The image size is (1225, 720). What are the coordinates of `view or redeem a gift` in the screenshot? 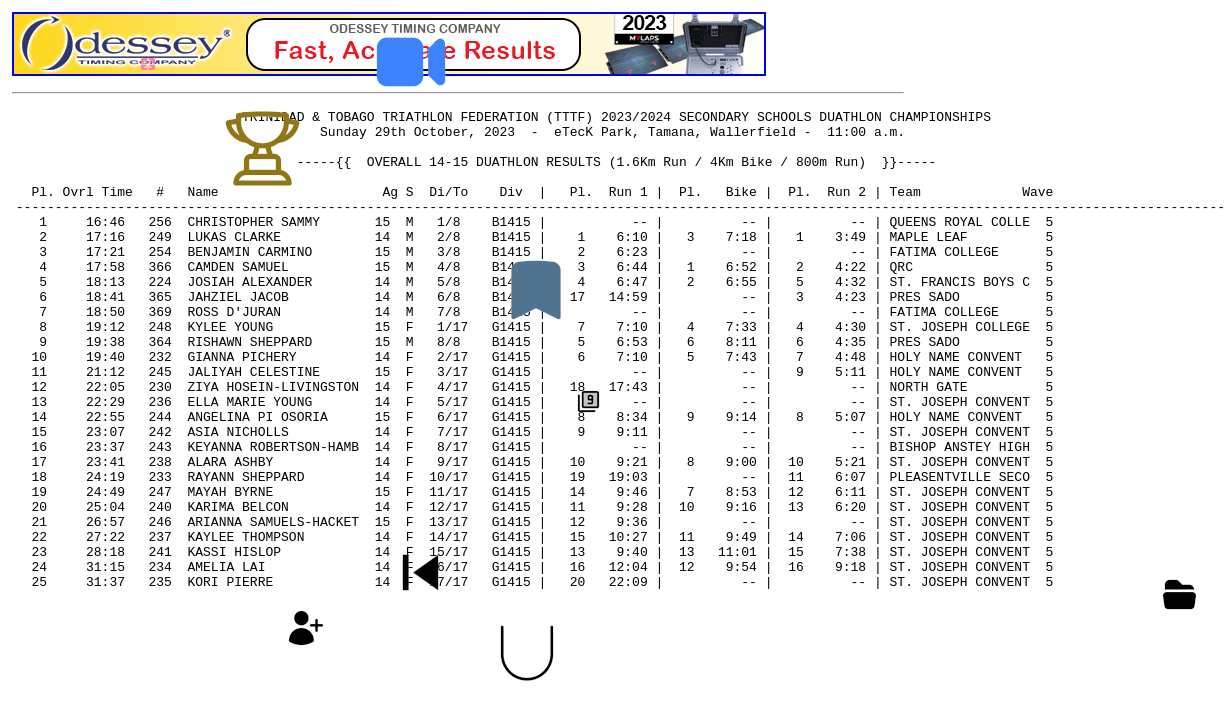 It's located at (148, 64).